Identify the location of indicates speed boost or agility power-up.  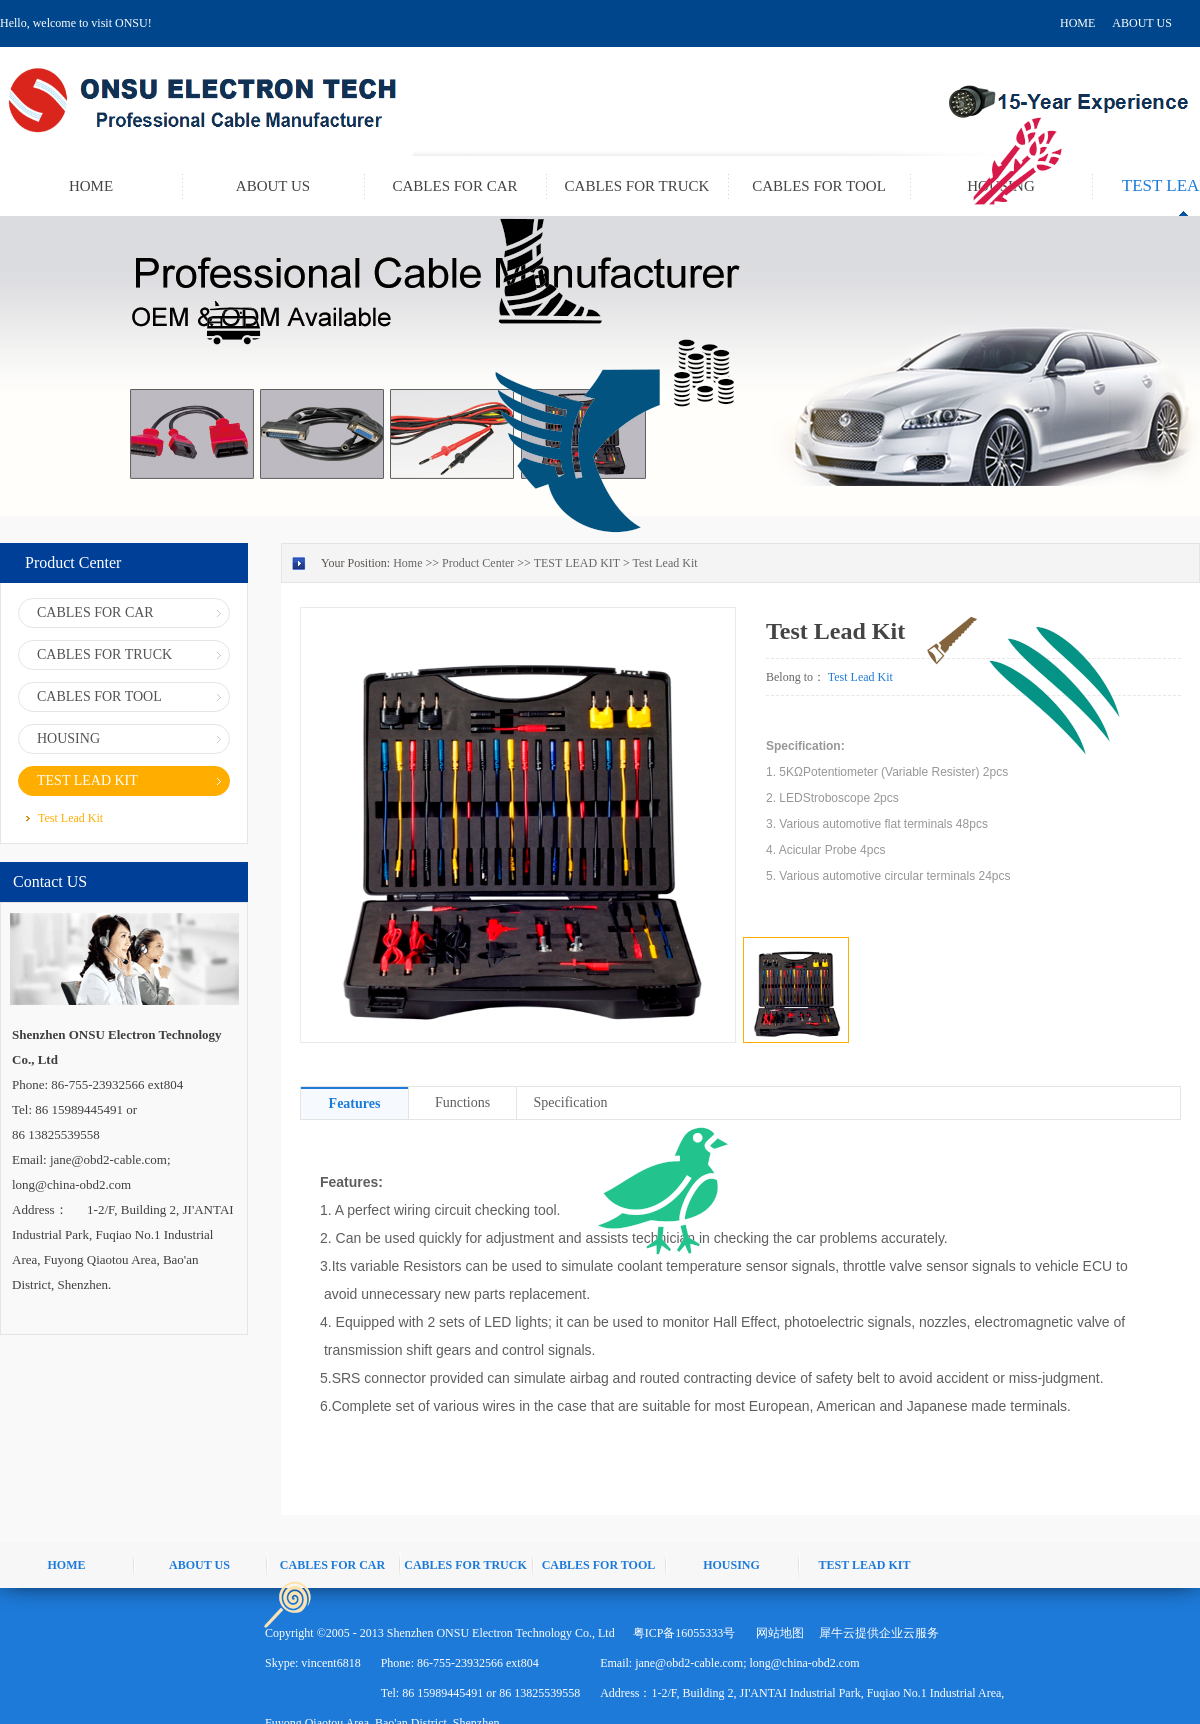
(577, 451).